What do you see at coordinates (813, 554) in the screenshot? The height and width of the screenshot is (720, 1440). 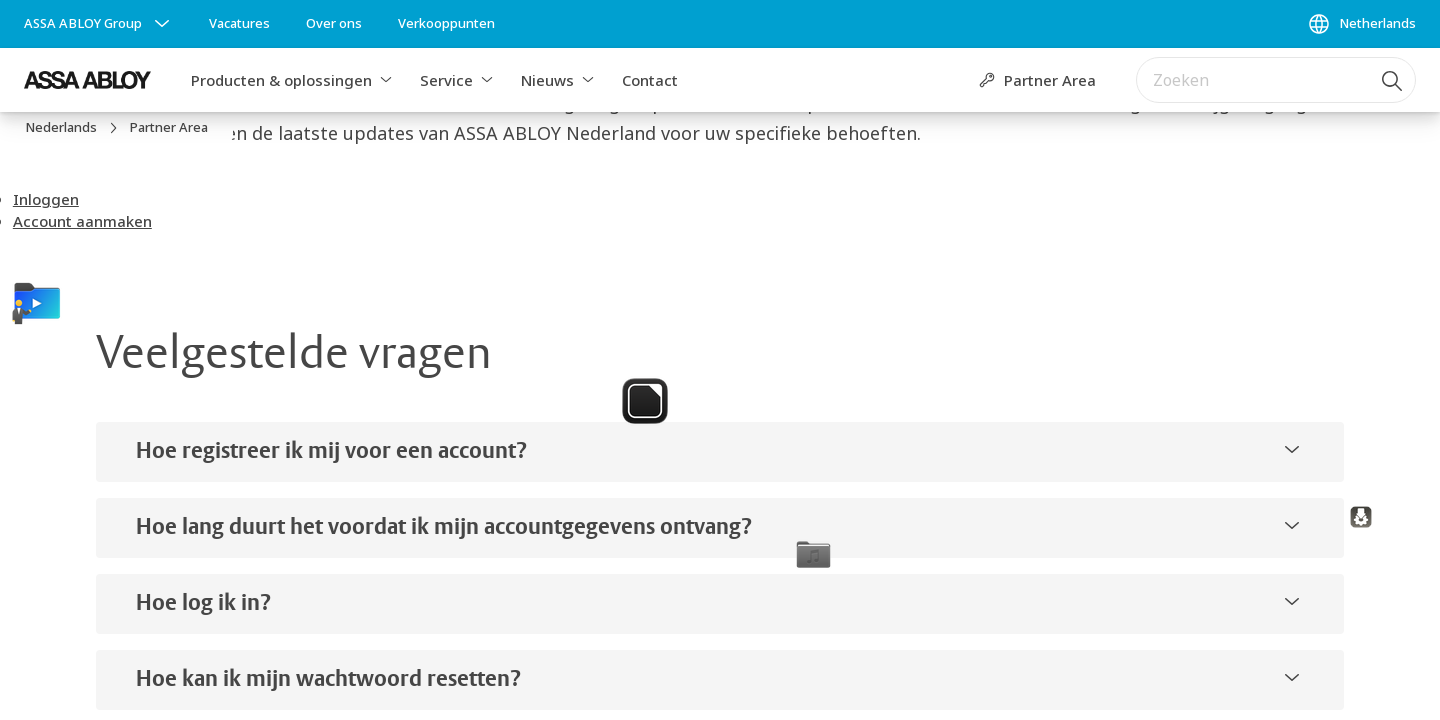 I see `open your music files folder` at bounding box center [813, 554].